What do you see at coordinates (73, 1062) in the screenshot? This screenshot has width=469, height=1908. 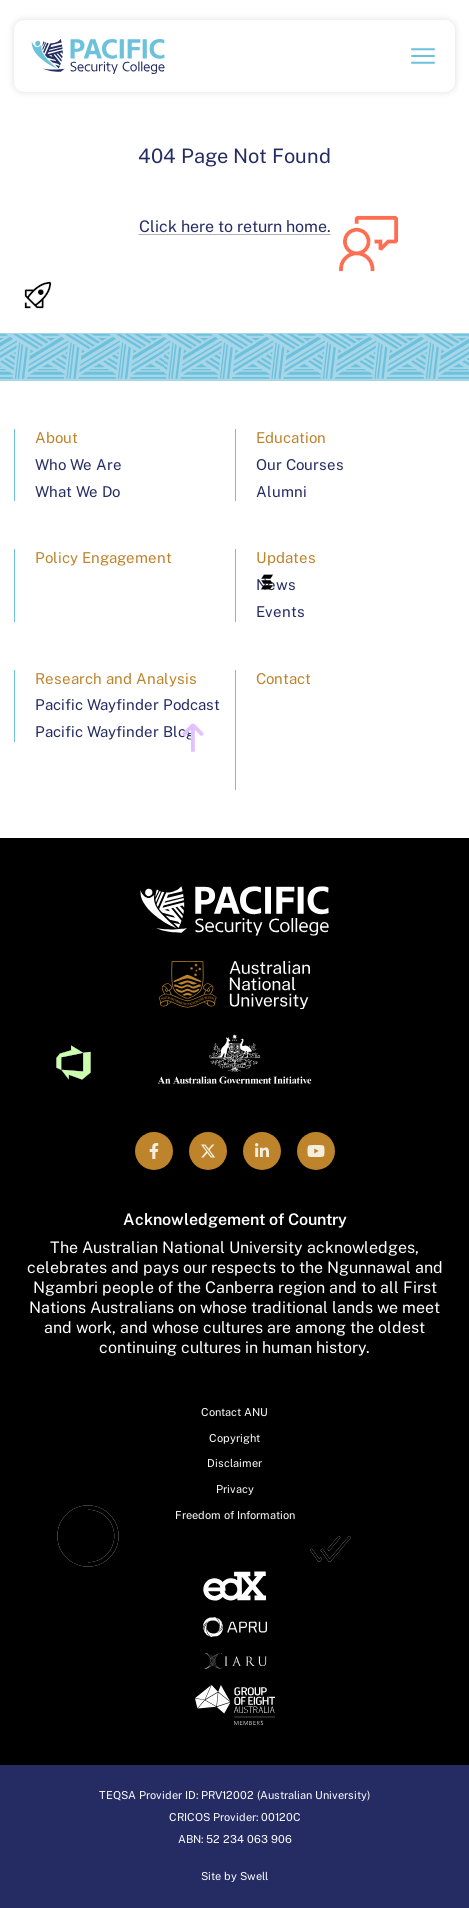 I see `open azure devops integration` at bounding box center [73, 1062].